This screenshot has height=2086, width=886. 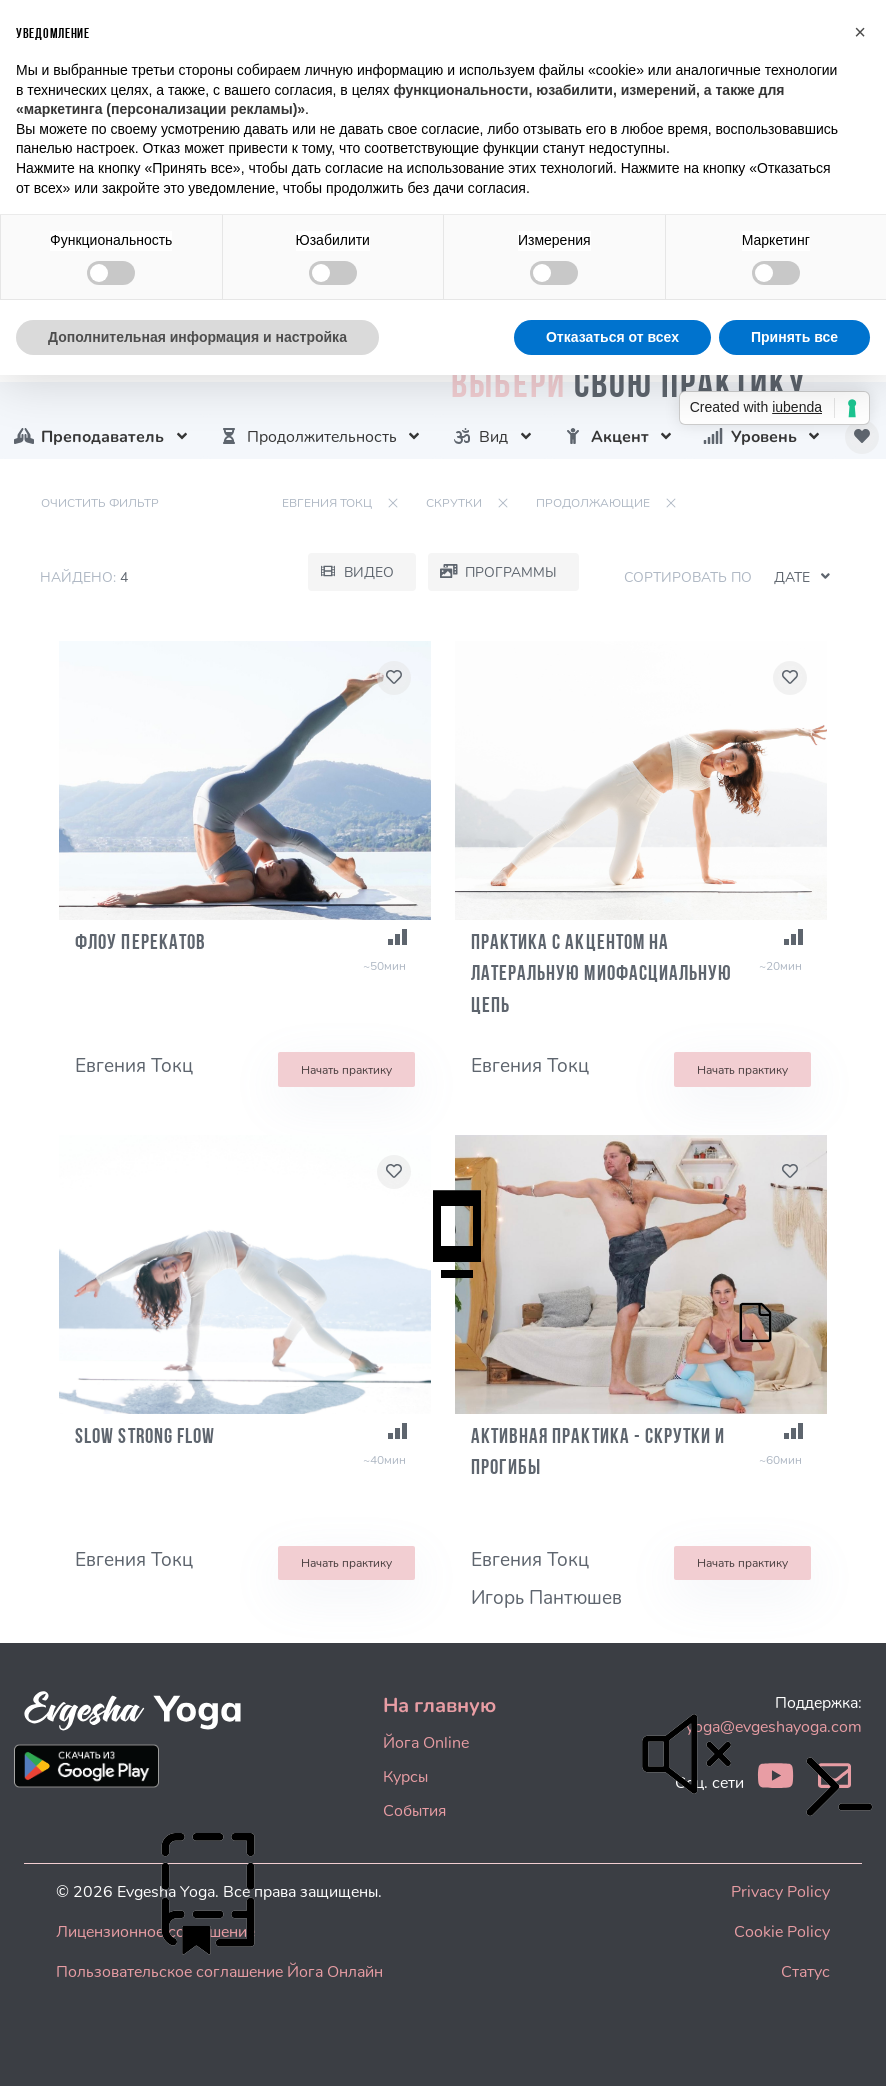 What do you see at coordinates (208, 1895) in the screenshot?
I see `create a new repository from a template` at bounding box center [208, 1895].